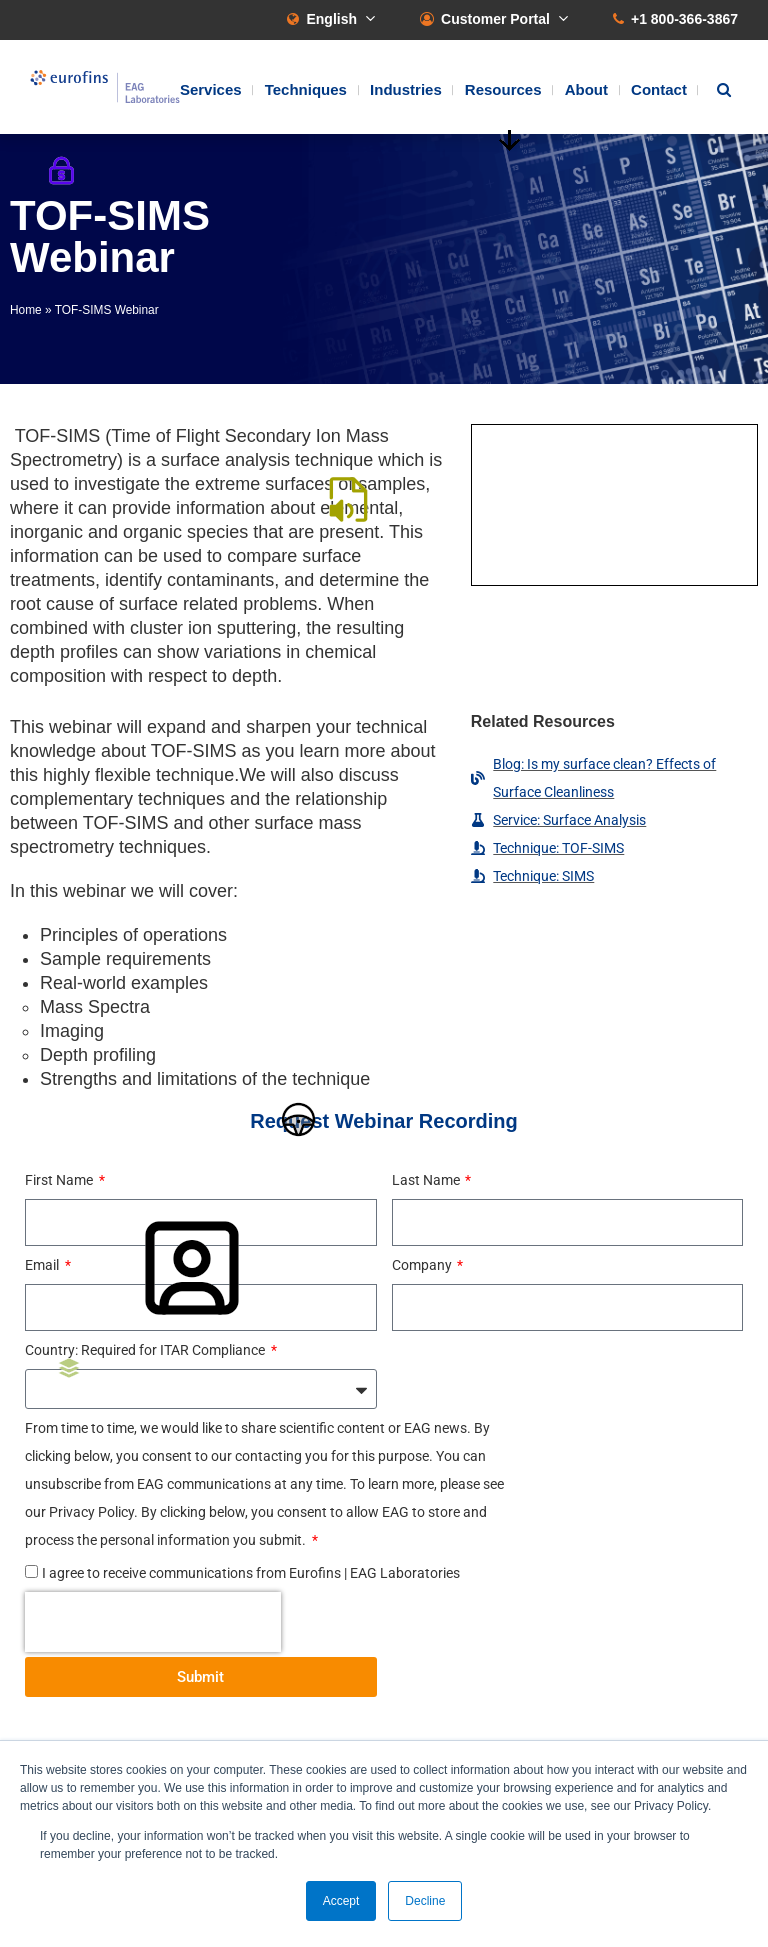 This screenshot has height=1947, width=768. I want to click on view user profile, so click(192, 1268).